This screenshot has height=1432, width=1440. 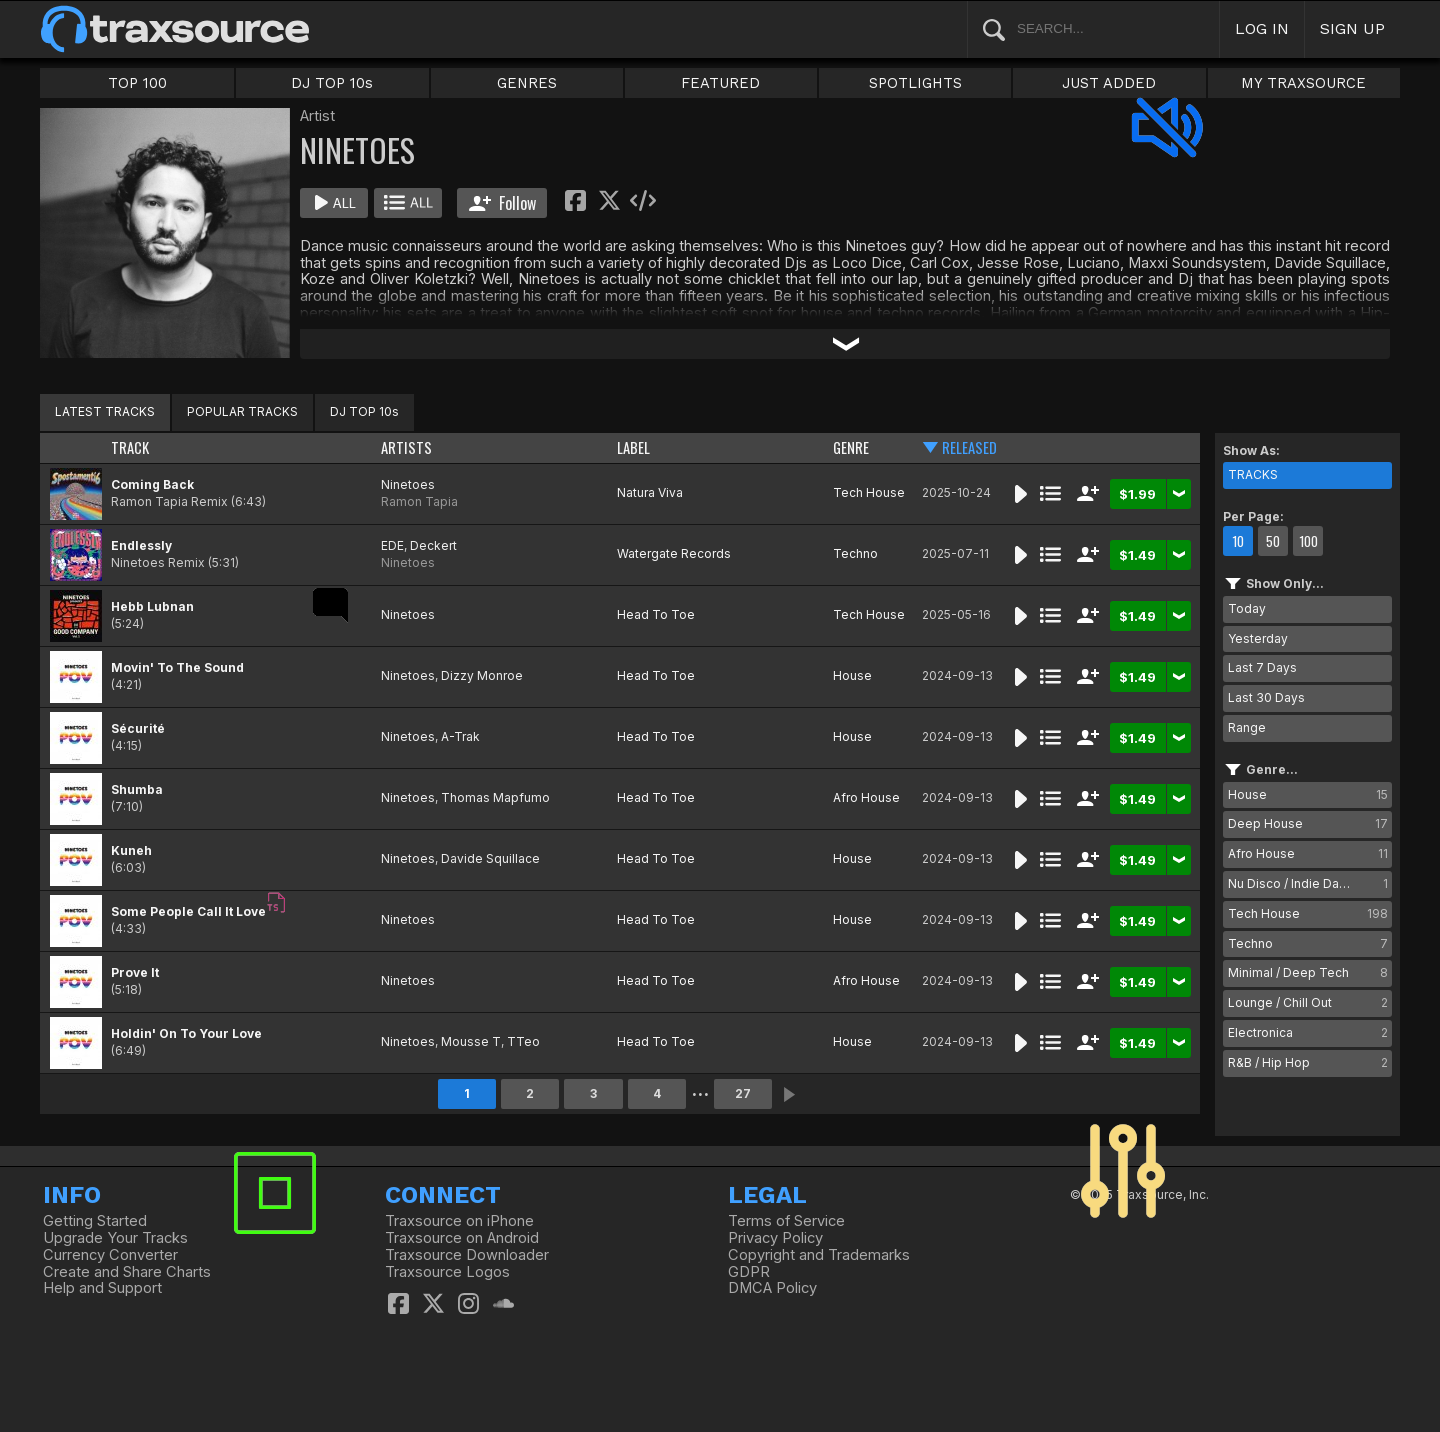 What do you see at coordinates (276, 902) in the screenshot?
I see `open a TypeScript file` at bounding box center [276, 902].